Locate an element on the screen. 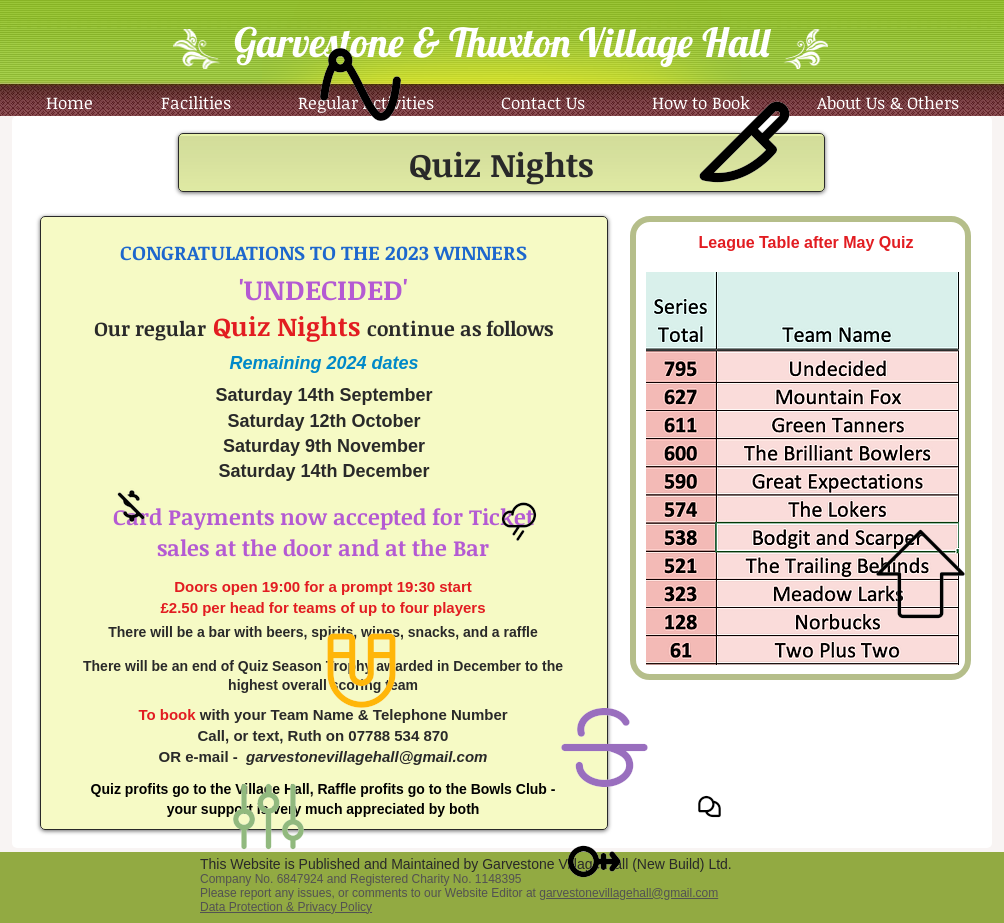 The width and height of the screenshot is (1004, 923). open chat or messaging is located at coordinates (709, 806).